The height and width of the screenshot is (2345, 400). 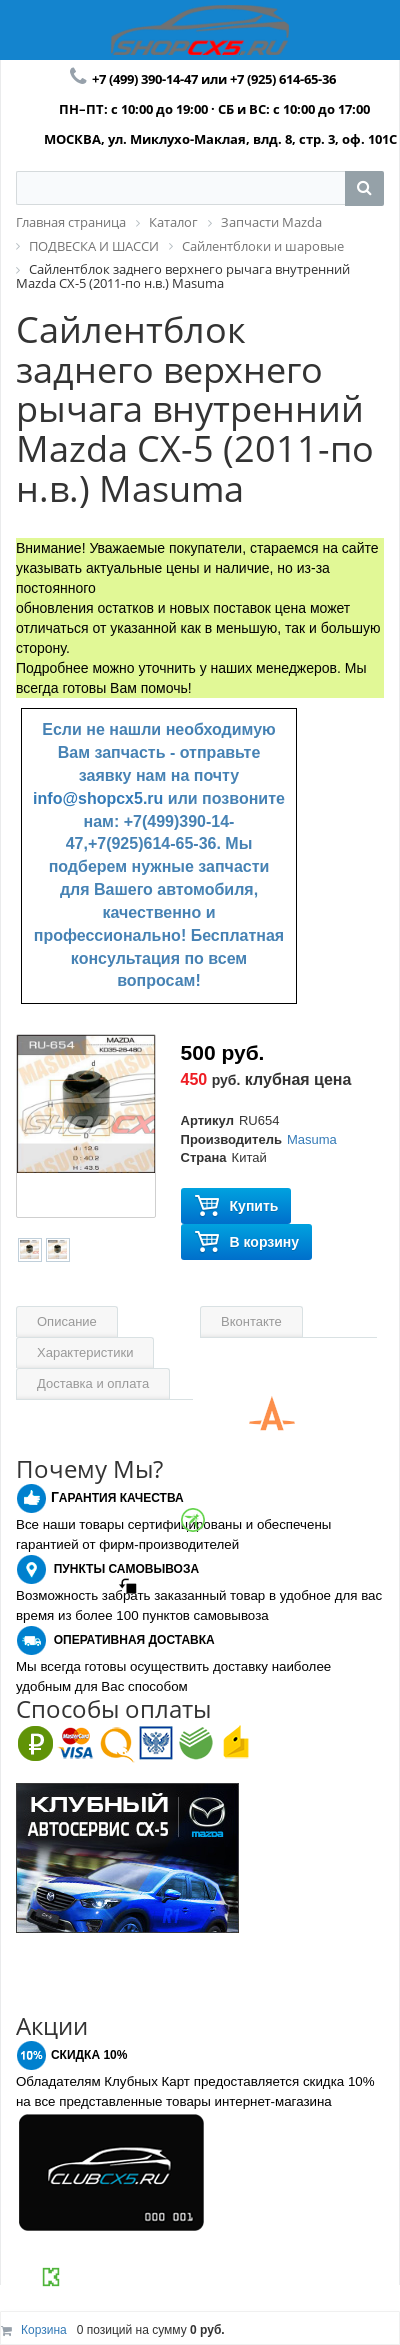 What do you see at coordinates (51, 2277) in the screenshot?
I see `open kick streaming platform` at bounding box center [51, 2277].